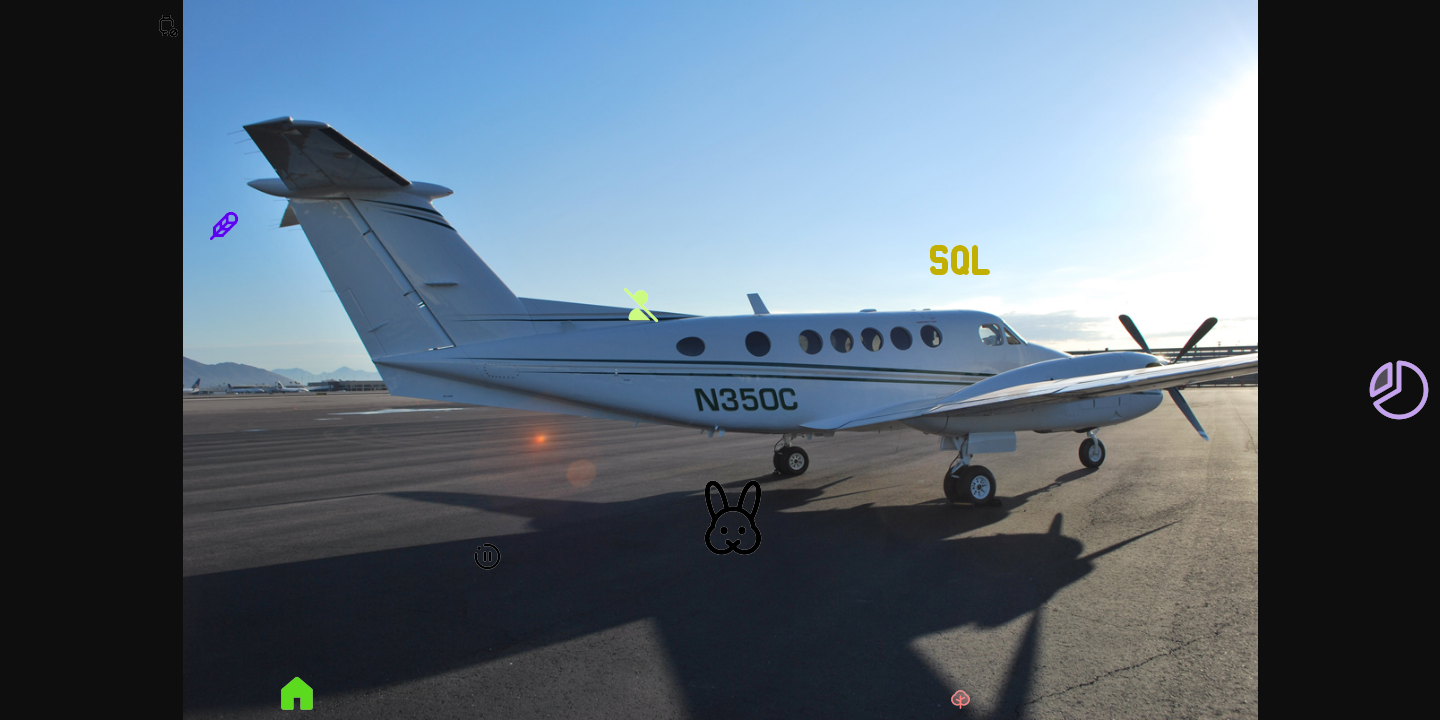  Describe the element at coordinates (1399, 390) in the screenshot. I see `view analytics or statistics breakdown` at that location.